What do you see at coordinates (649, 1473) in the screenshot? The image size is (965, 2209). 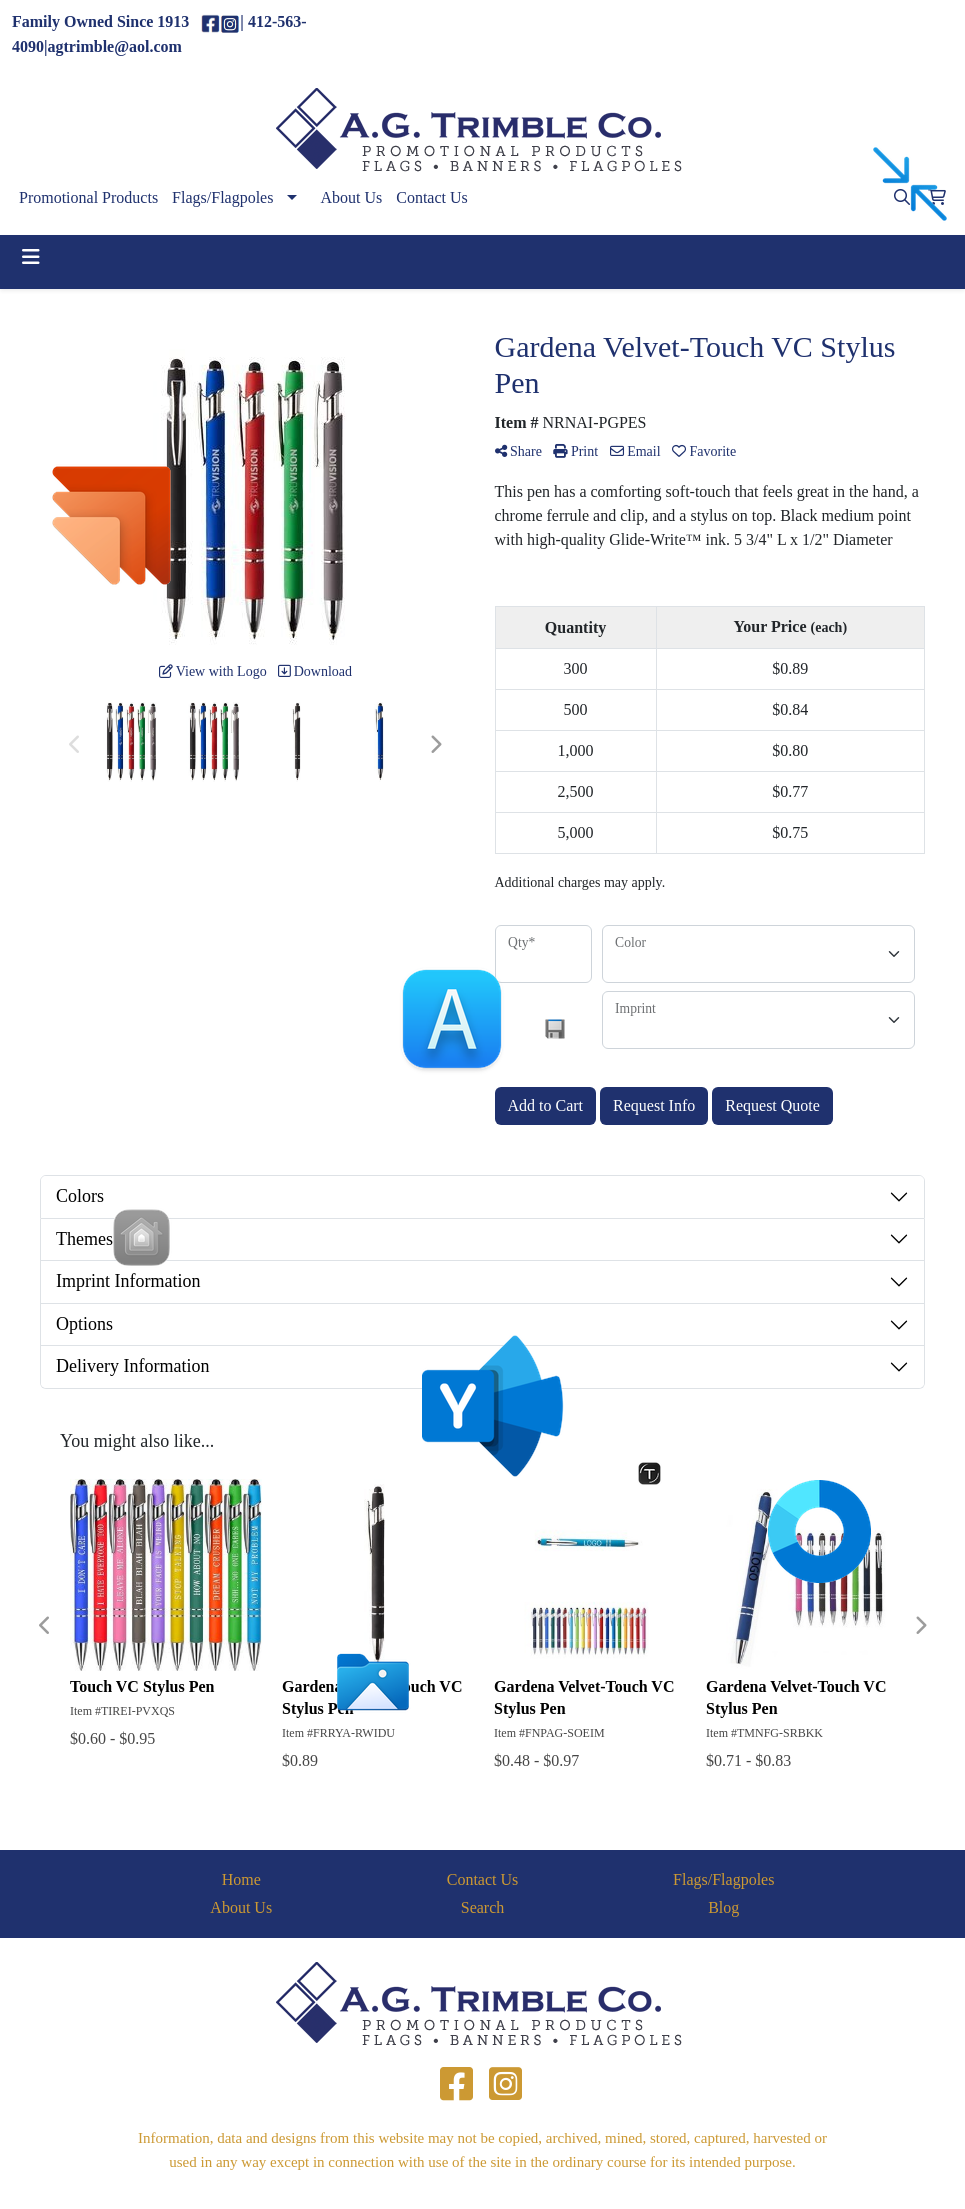 I see `launch the Thrive game launcher` at bounding box center [649, 1473].